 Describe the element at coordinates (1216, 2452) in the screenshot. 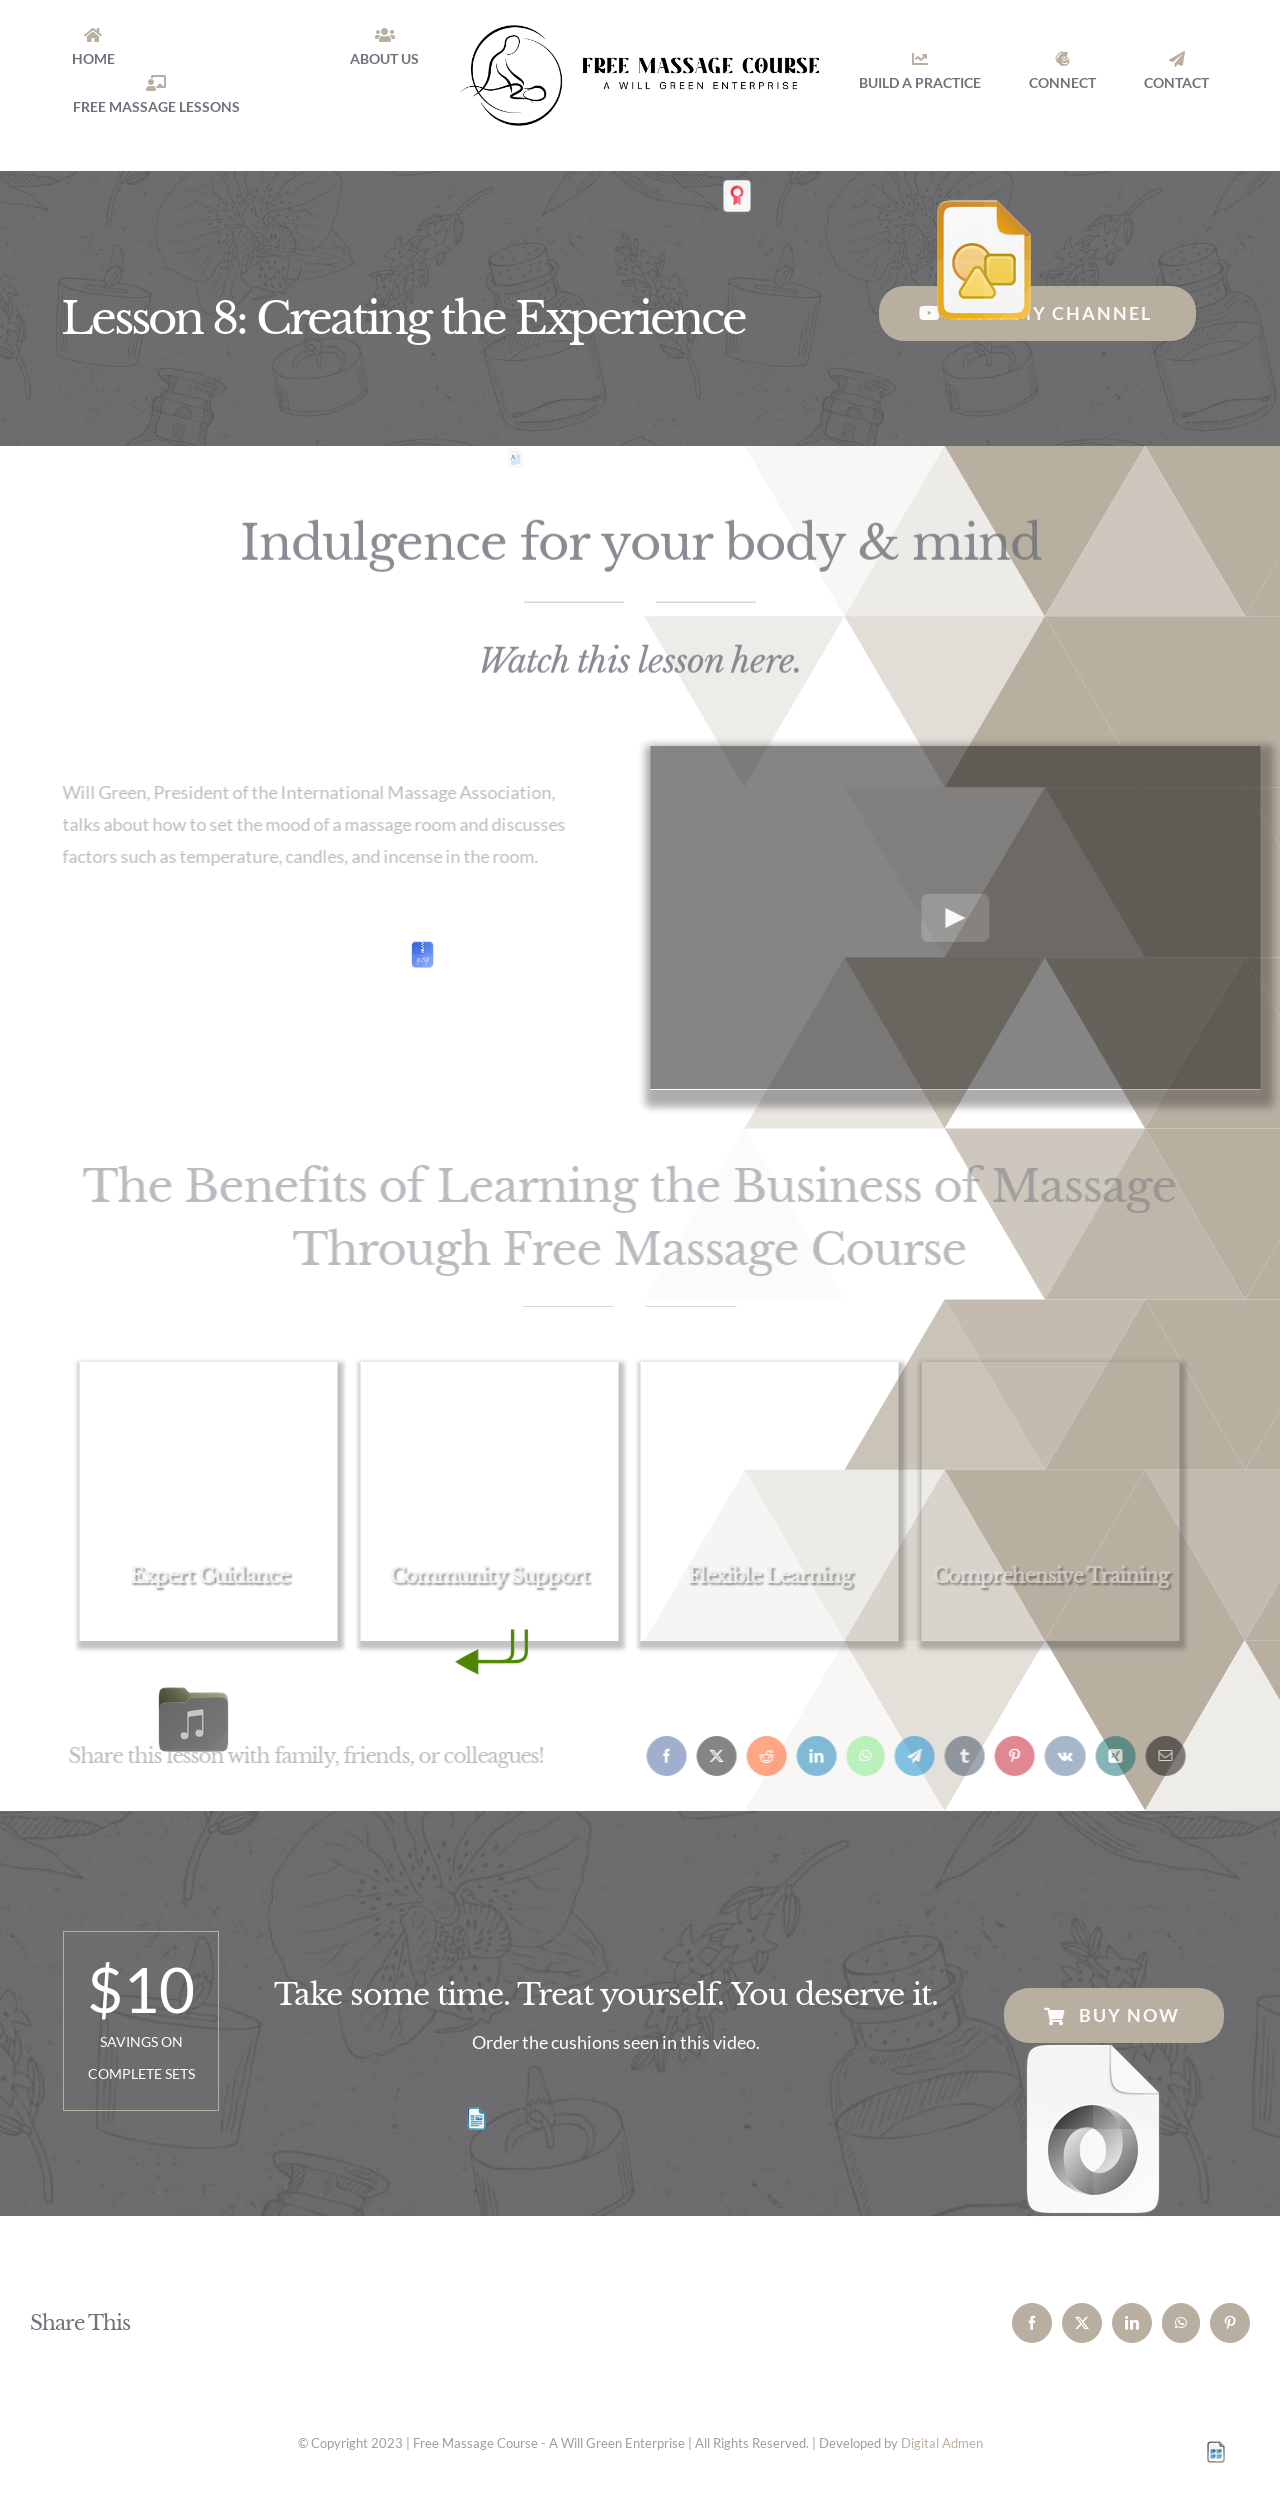

I see `libreoffice master document file type` at that location.